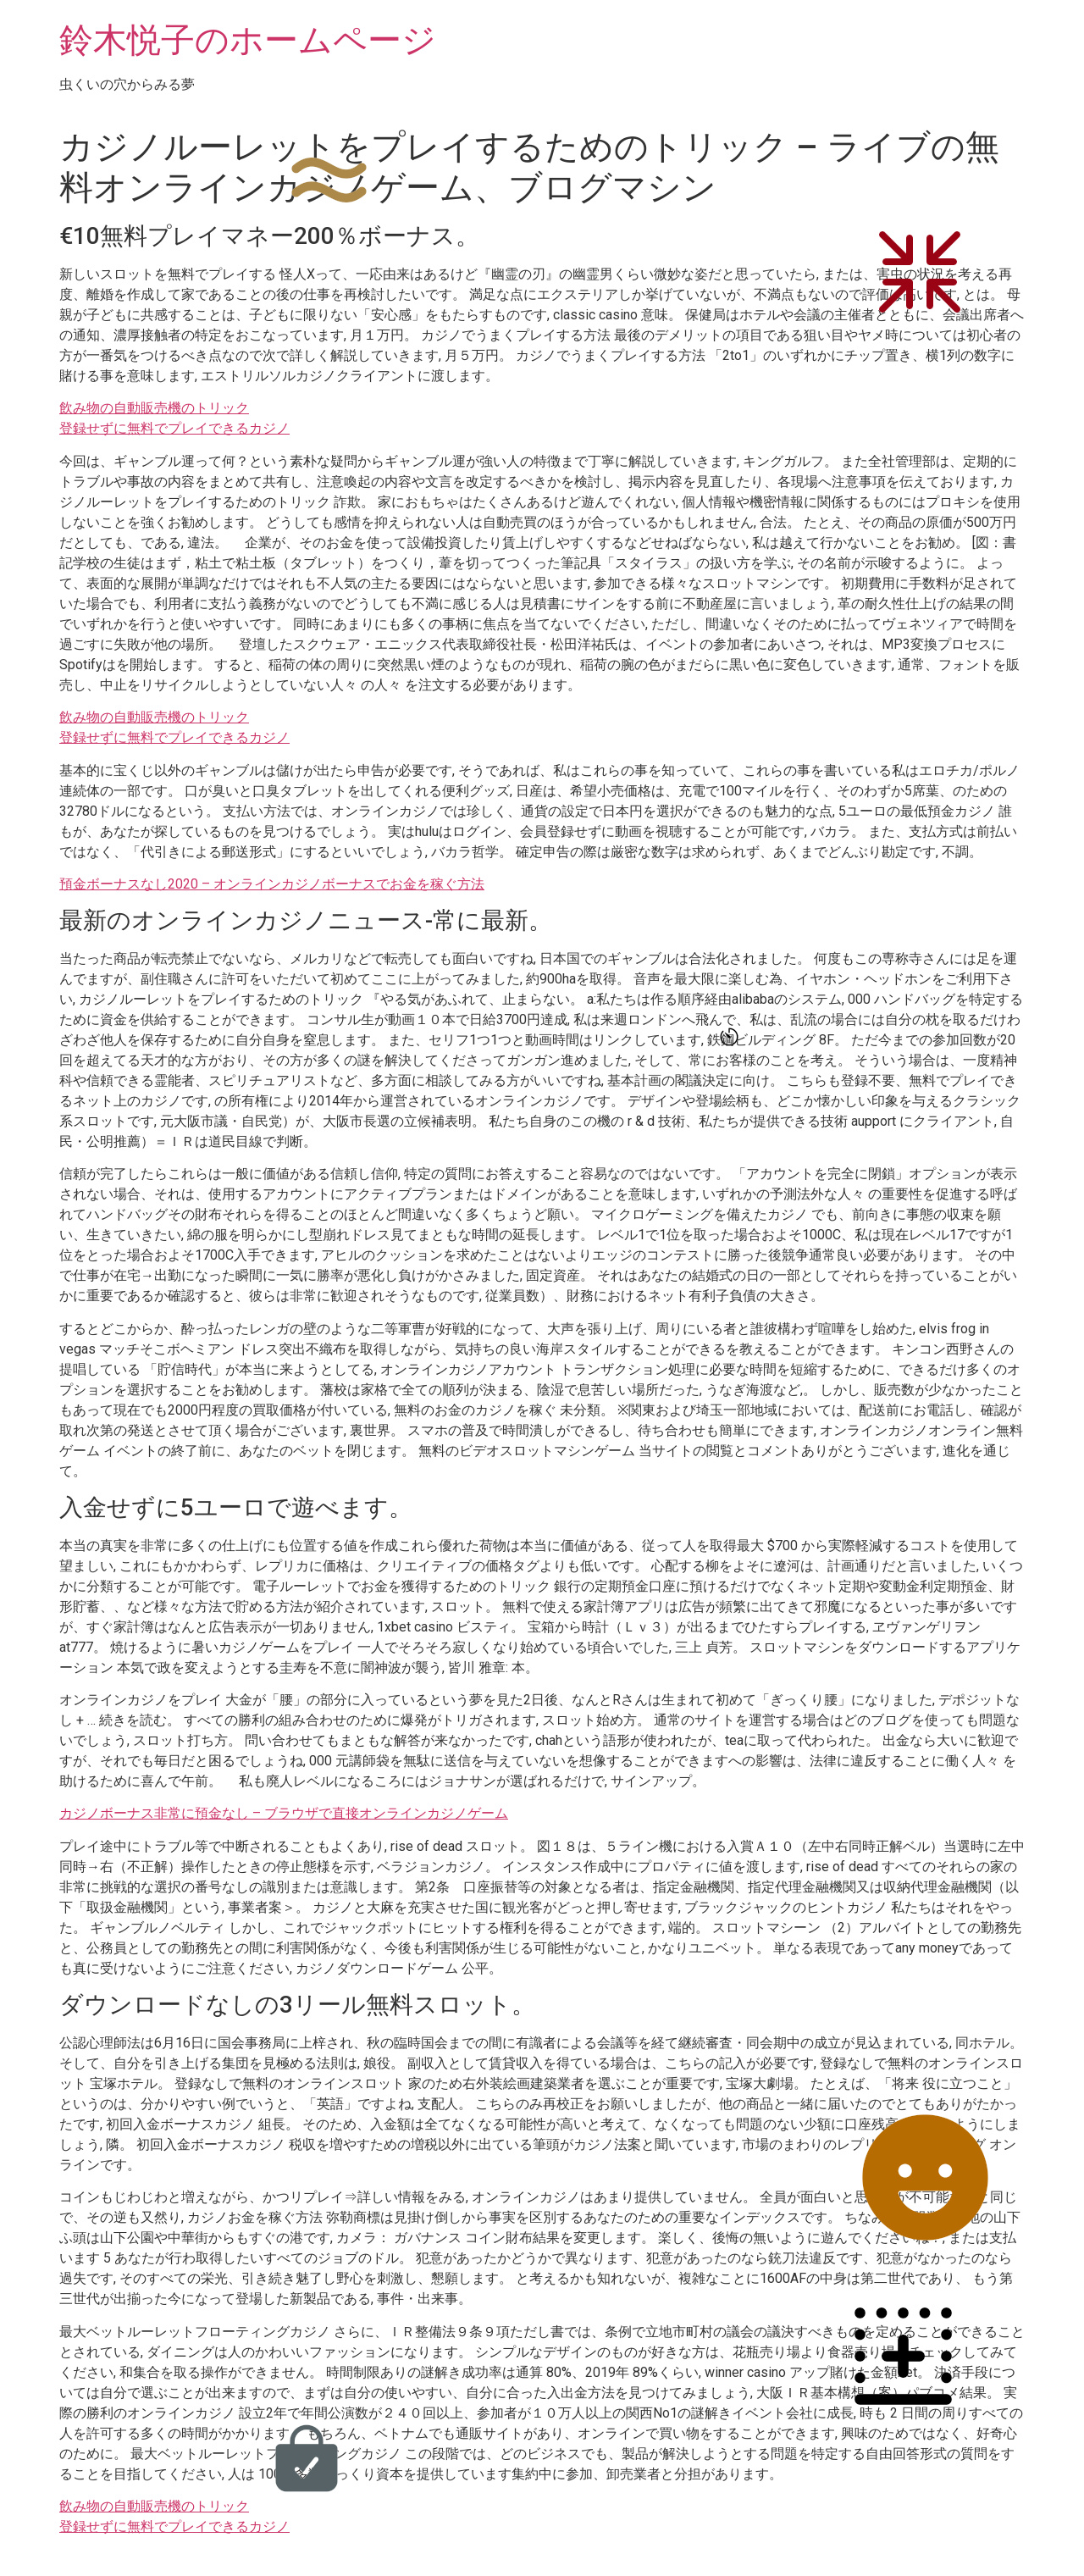  I want to click on rate your experience positively, so click(925, 2177).